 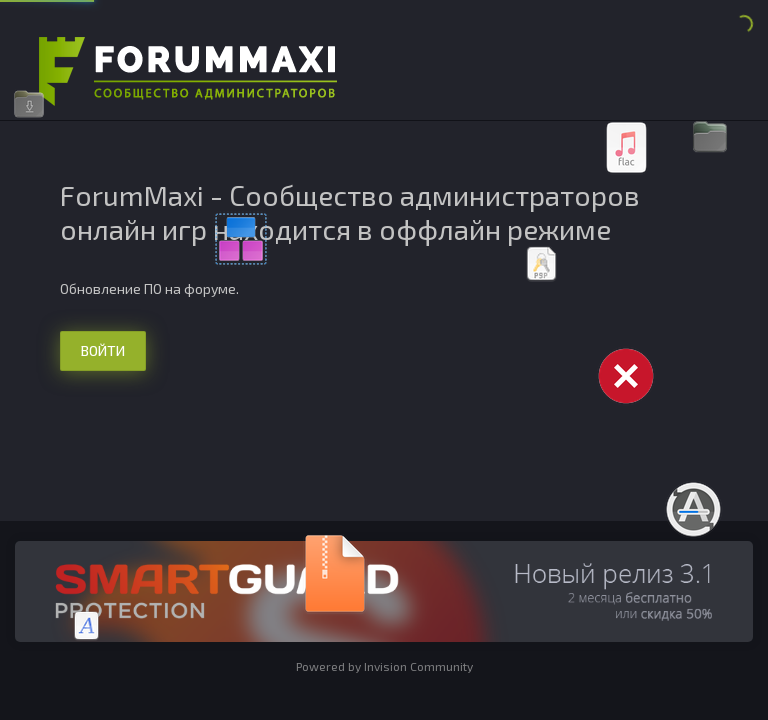 What do you see at coordinates (710, 136) in the screenshot?
I see `indicates an open or currently accessed folder` at bounding box center [710, 136].